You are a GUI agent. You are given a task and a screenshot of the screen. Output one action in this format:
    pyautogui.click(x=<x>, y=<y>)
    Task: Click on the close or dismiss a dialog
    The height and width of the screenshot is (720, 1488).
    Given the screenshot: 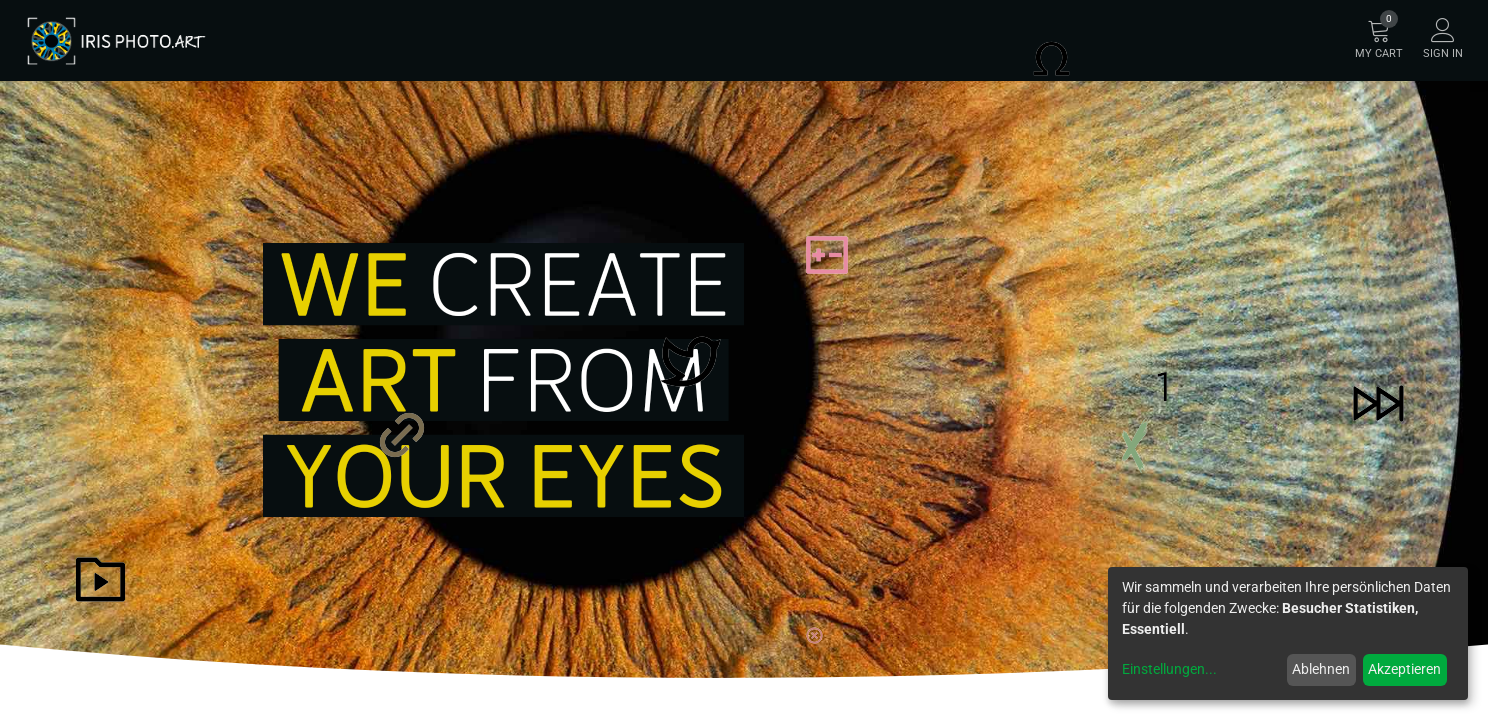 What is the action you would take?
    pyautogui.click(x=814, y=635)
    